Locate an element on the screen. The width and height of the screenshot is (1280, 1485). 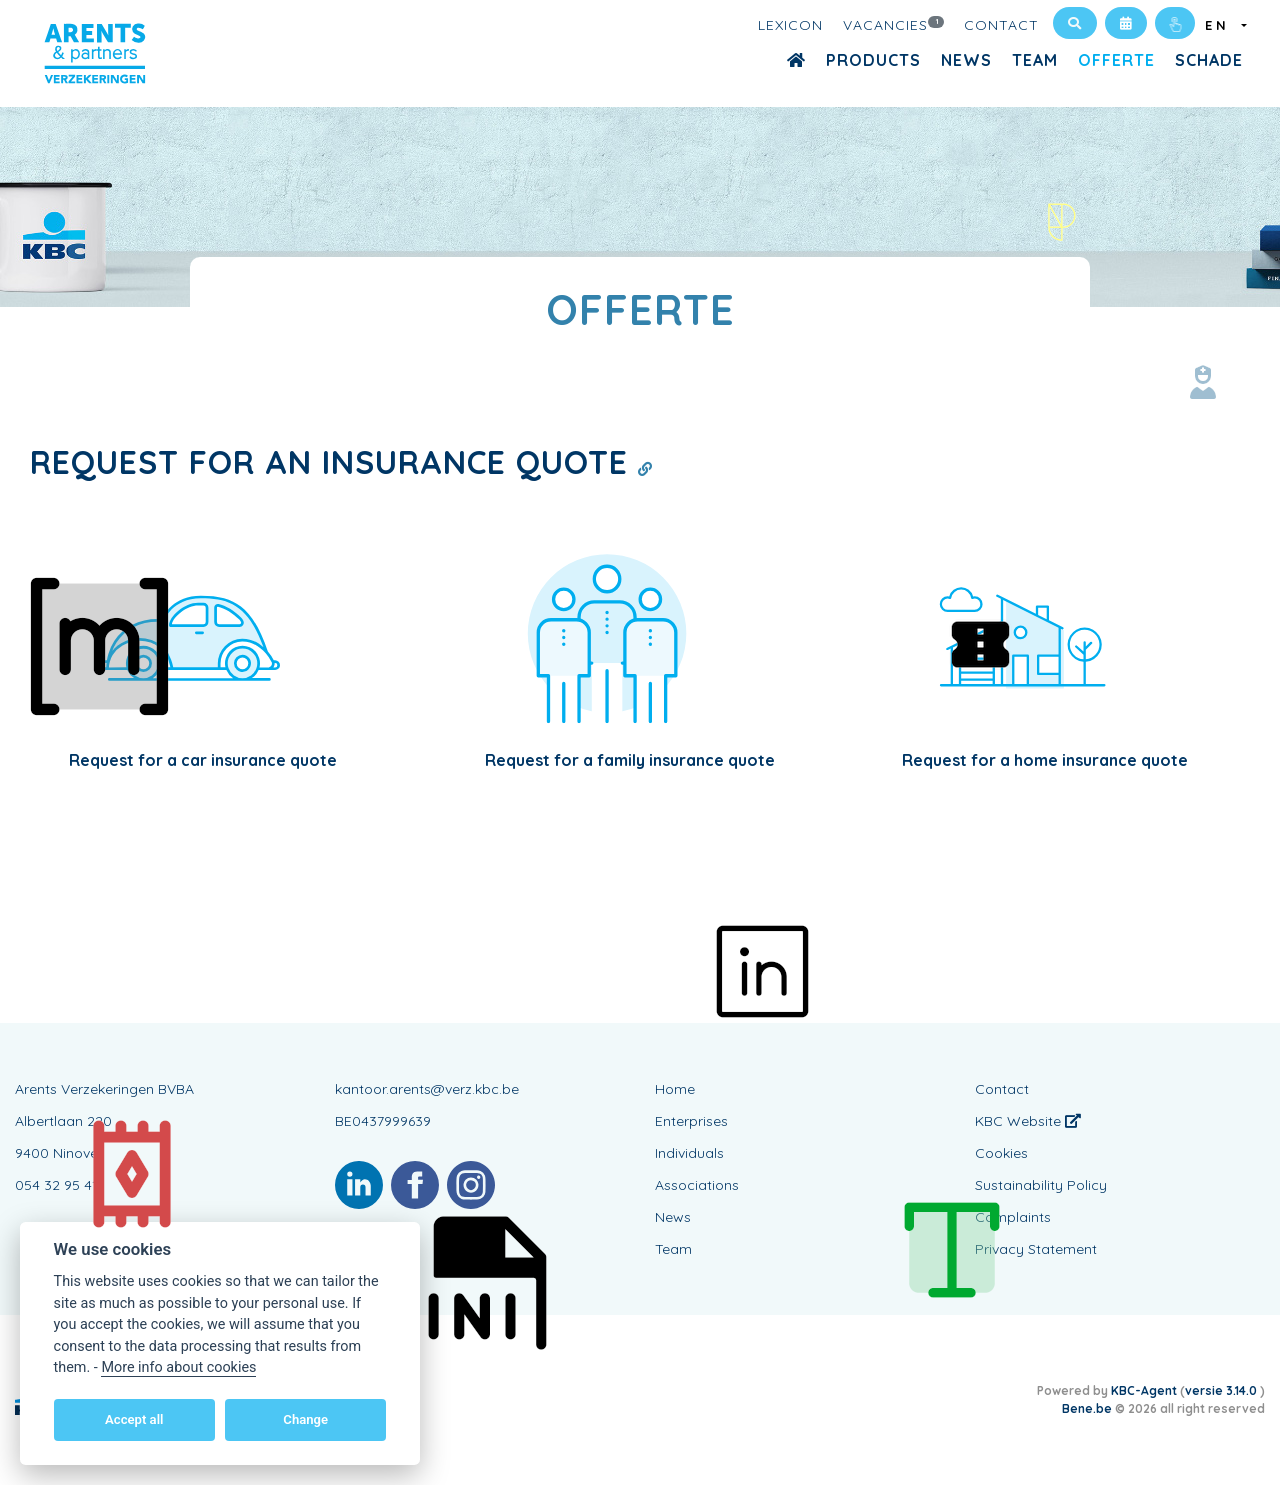
format text or change font style is located at coordinates (952, 1250).